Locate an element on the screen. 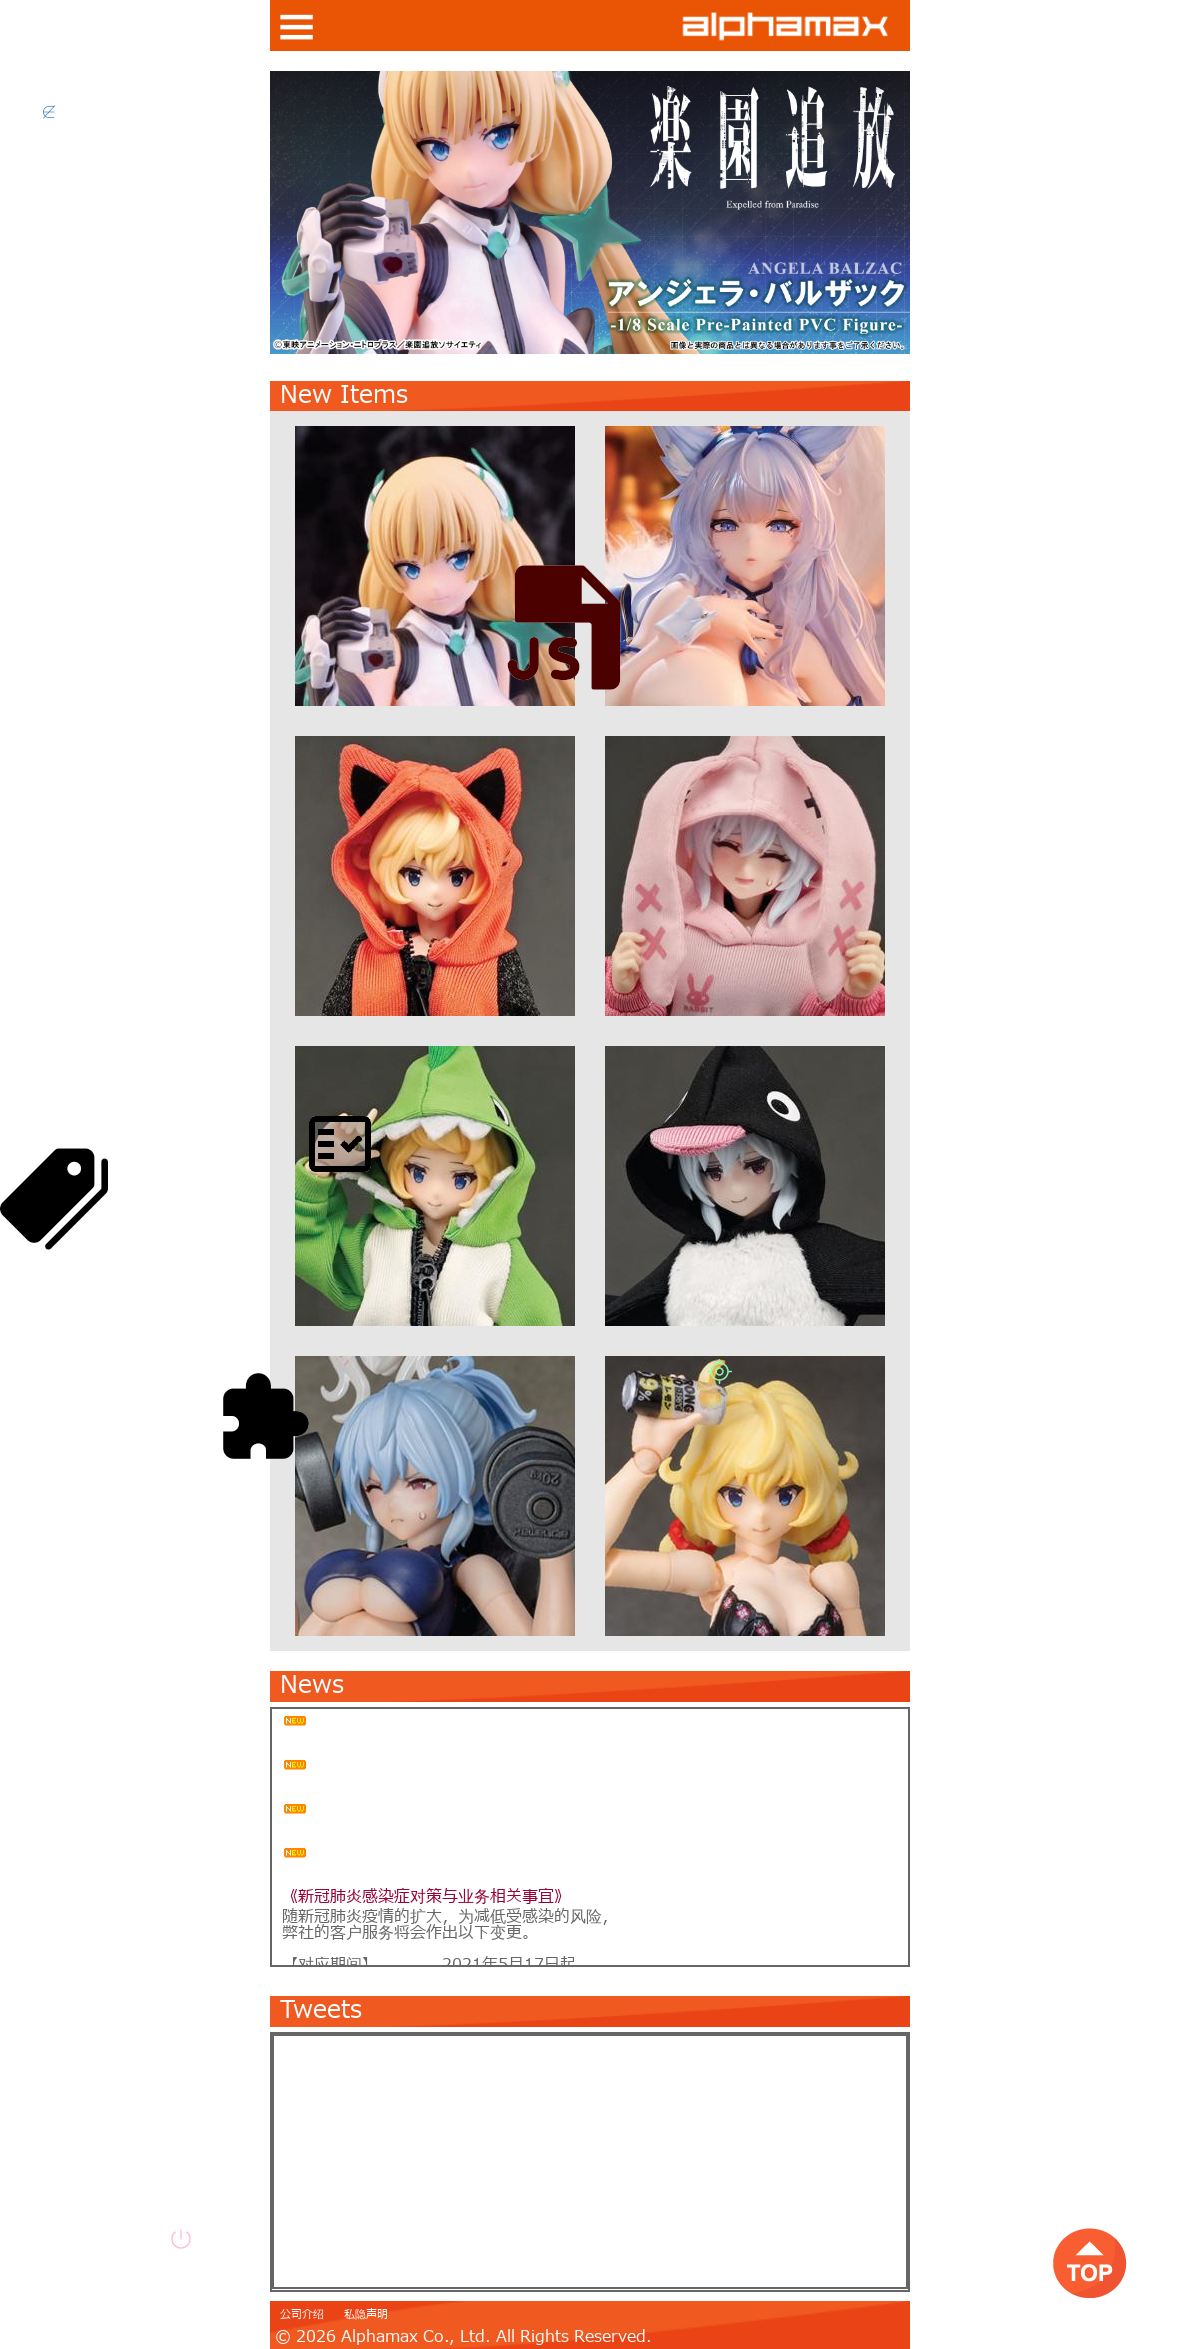  center map on current location is located at coordinates (719, 1371).